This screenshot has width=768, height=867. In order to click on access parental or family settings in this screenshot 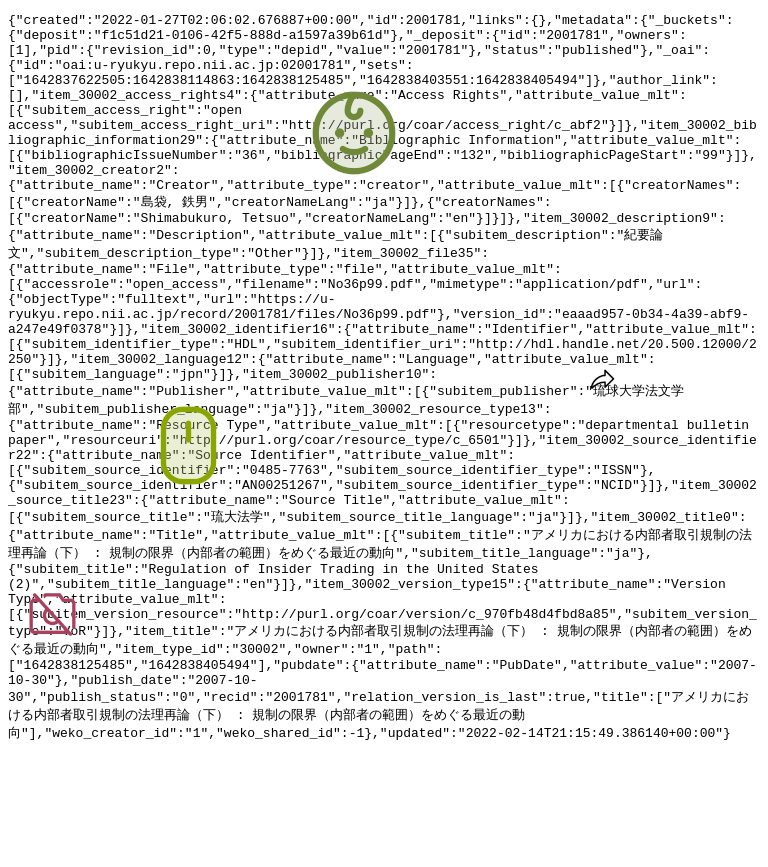, I will do `click(354, 133)`.